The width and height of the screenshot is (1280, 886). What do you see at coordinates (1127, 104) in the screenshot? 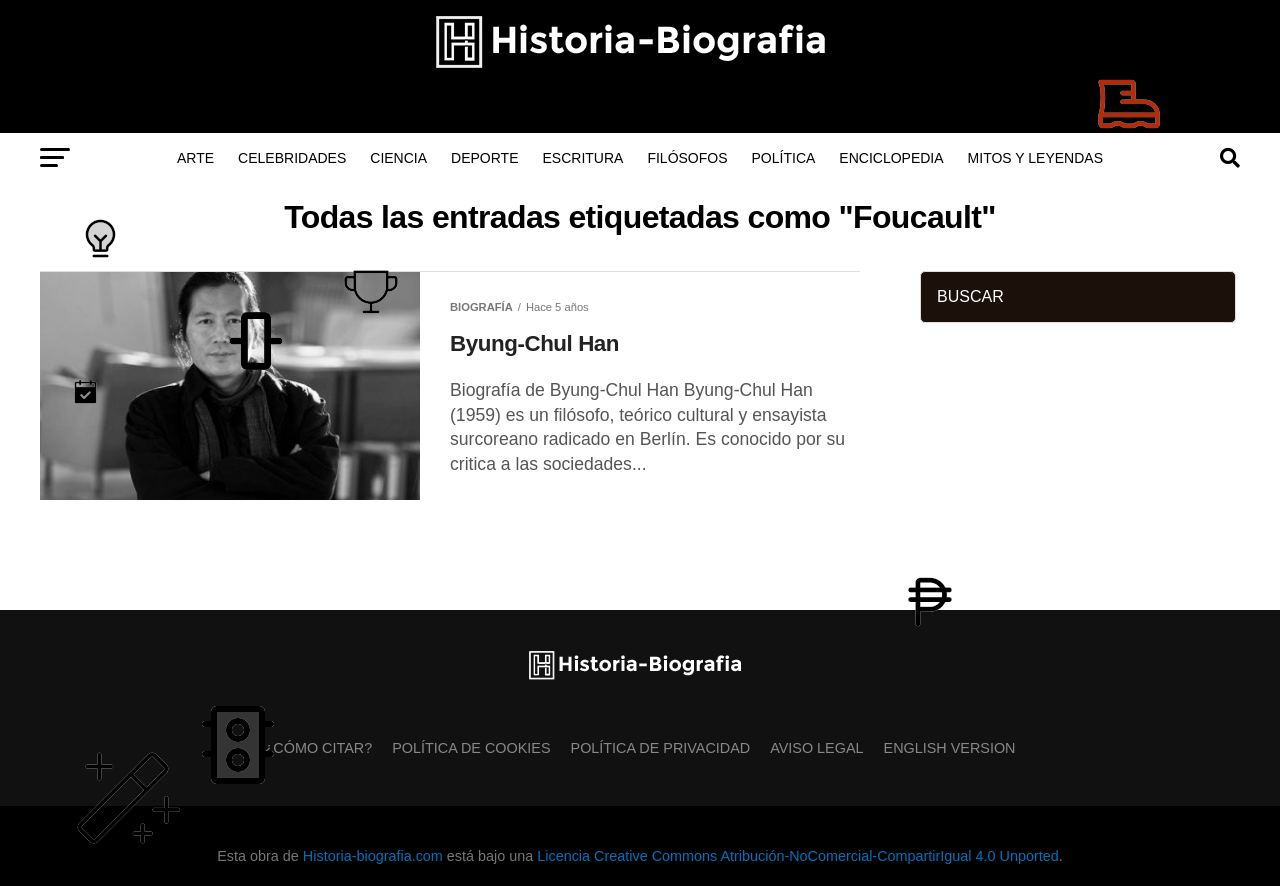
I see `browse footwear or shoe products` at bounding box center [1127, 104].